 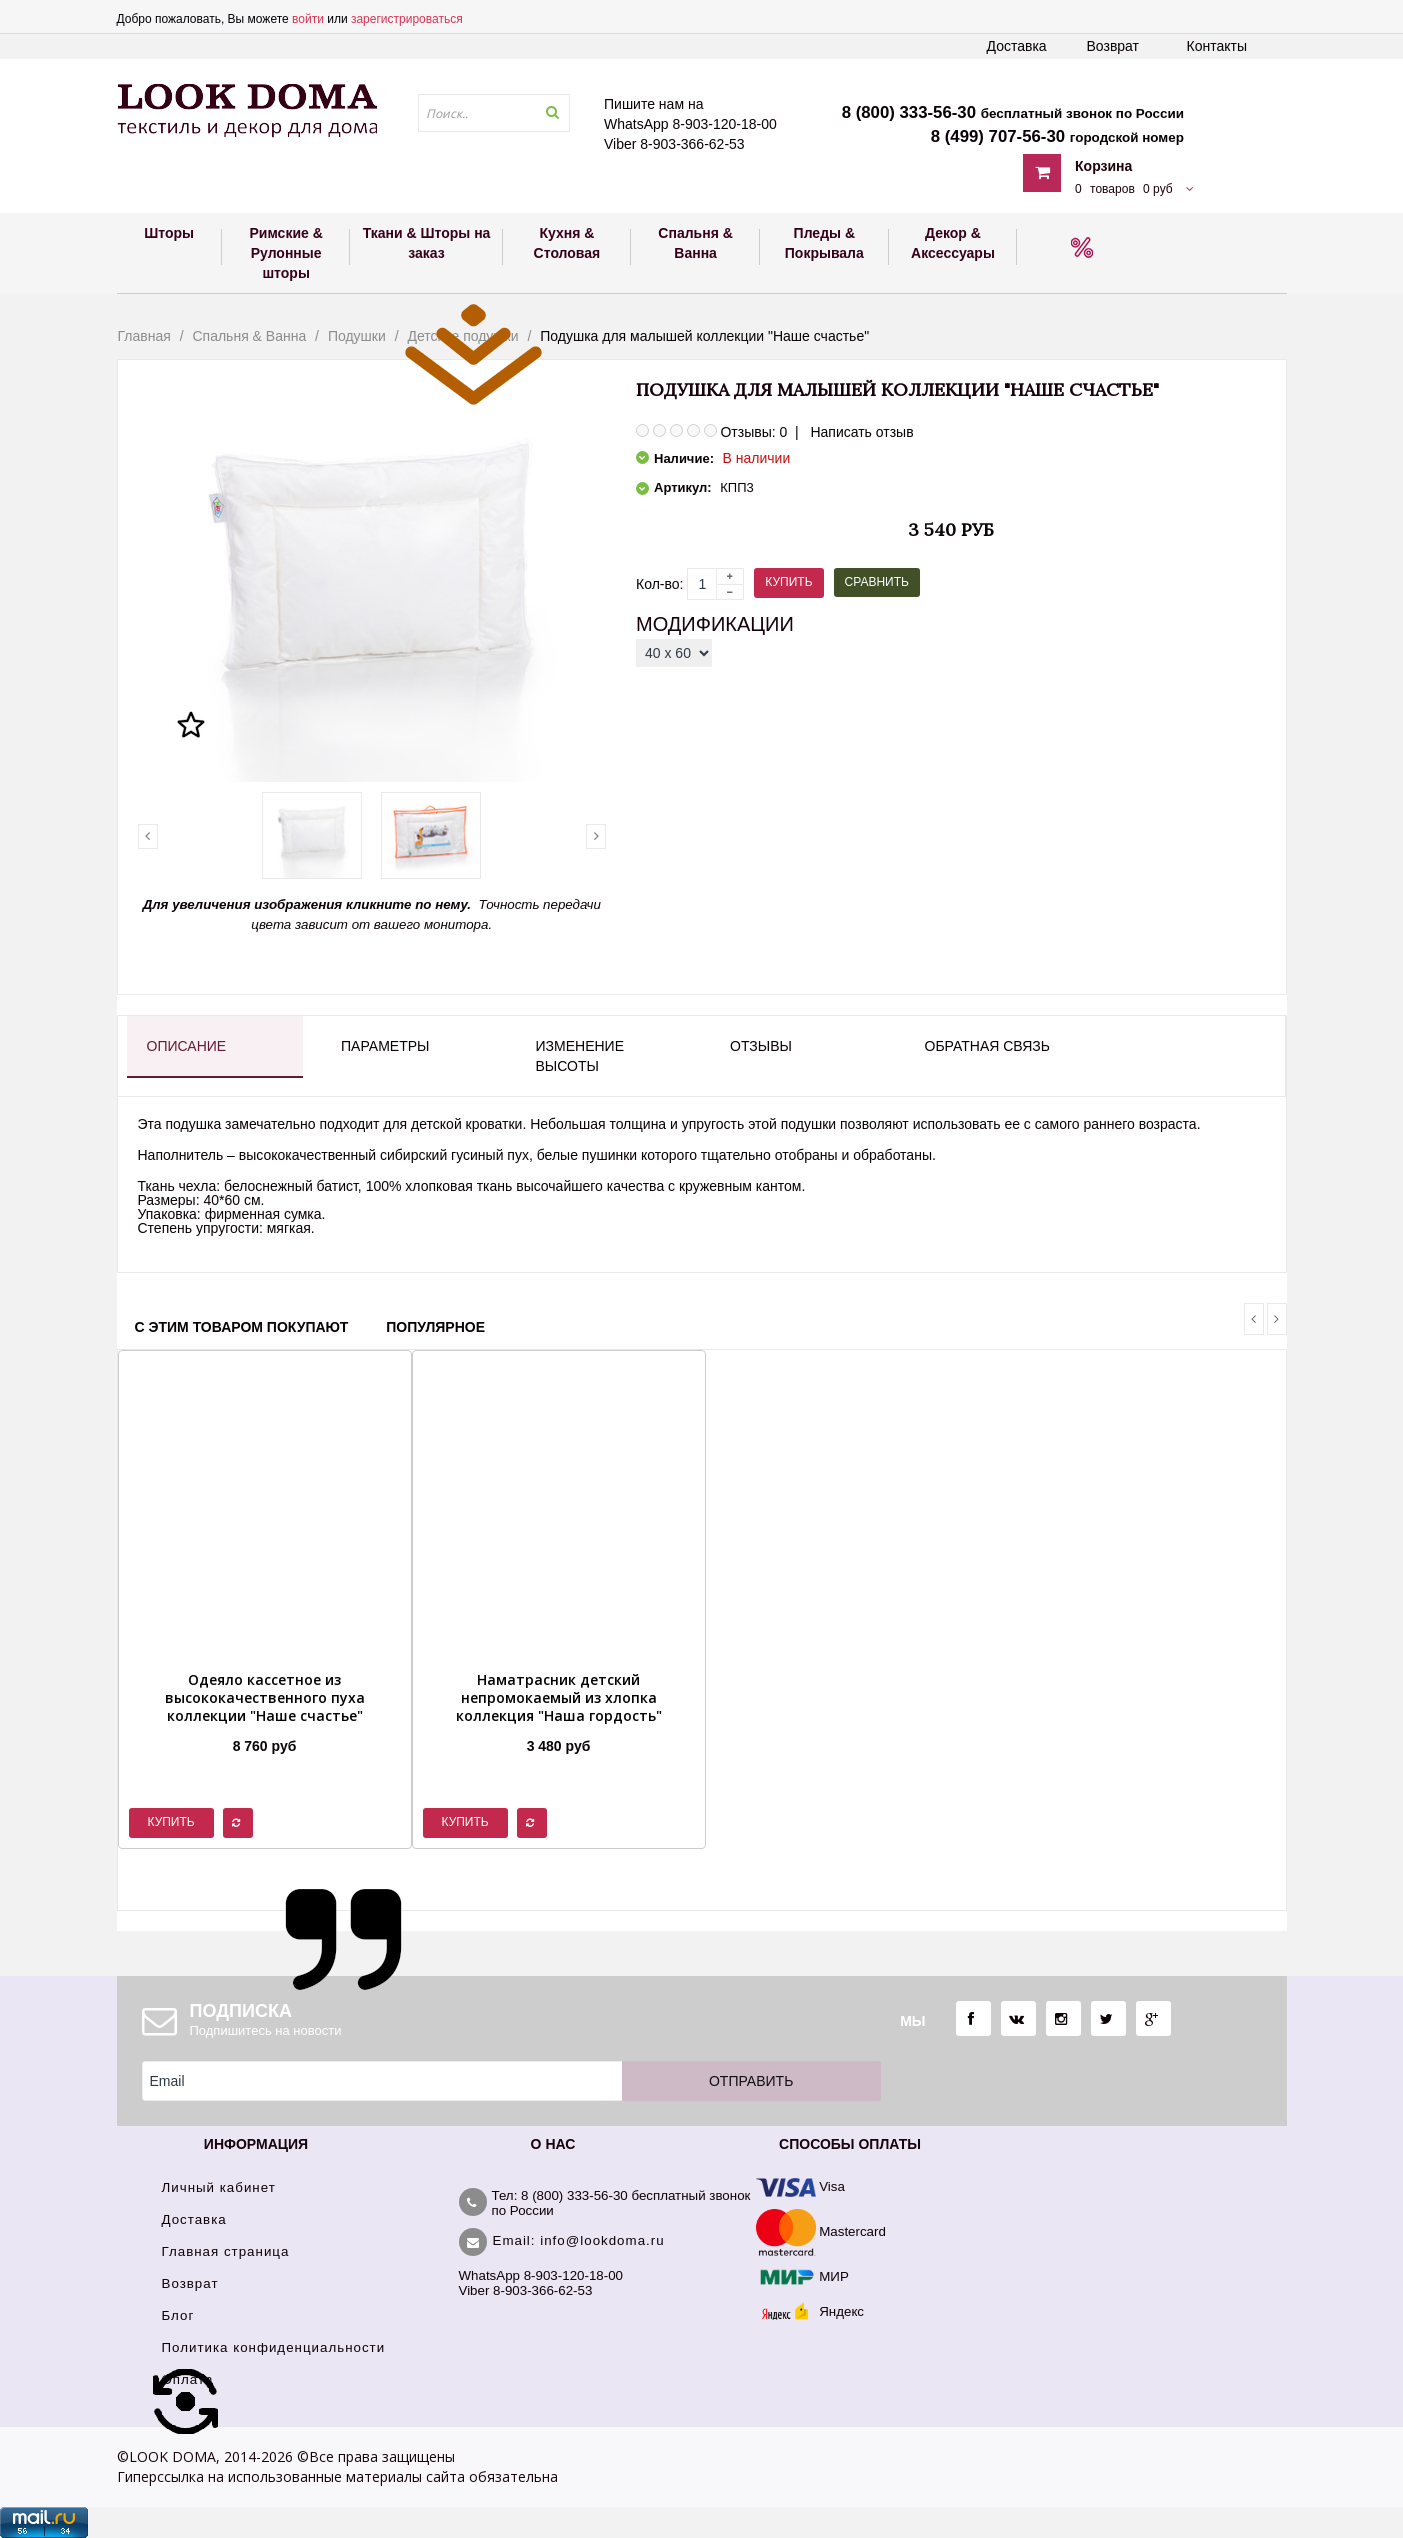 I want to click on add to favorites, so click(x=191, y=725).